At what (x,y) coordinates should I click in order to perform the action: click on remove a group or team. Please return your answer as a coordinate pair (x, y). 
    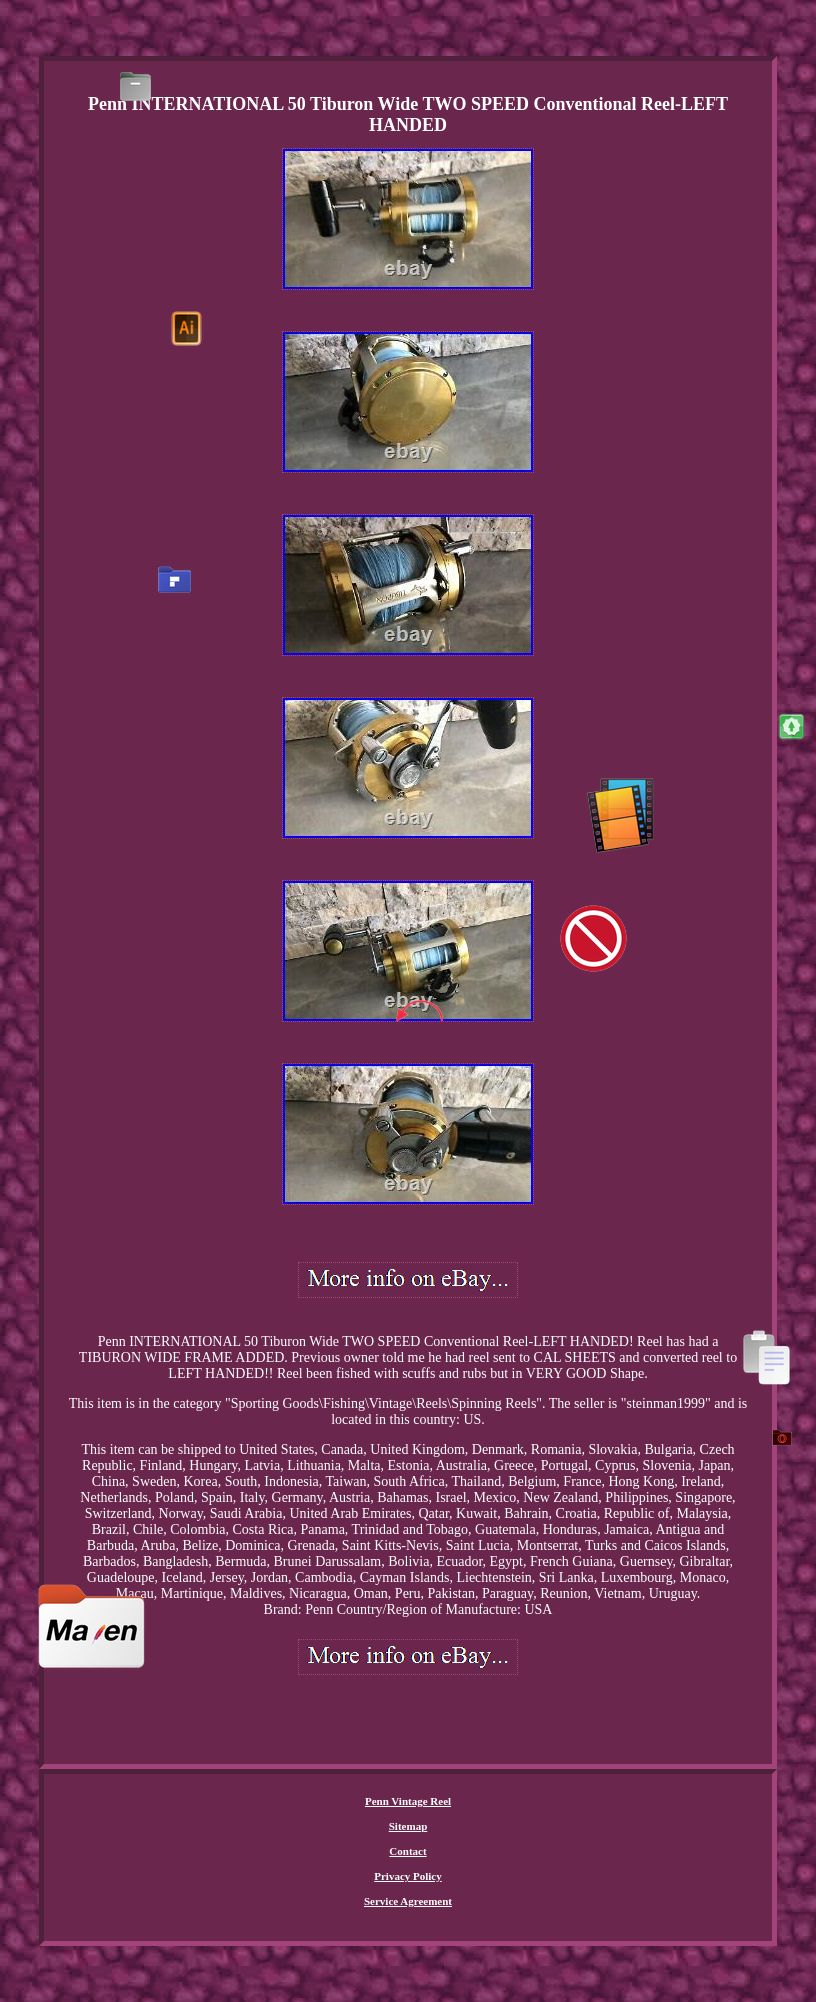
    Looking at the image, I should click on (593, 938).